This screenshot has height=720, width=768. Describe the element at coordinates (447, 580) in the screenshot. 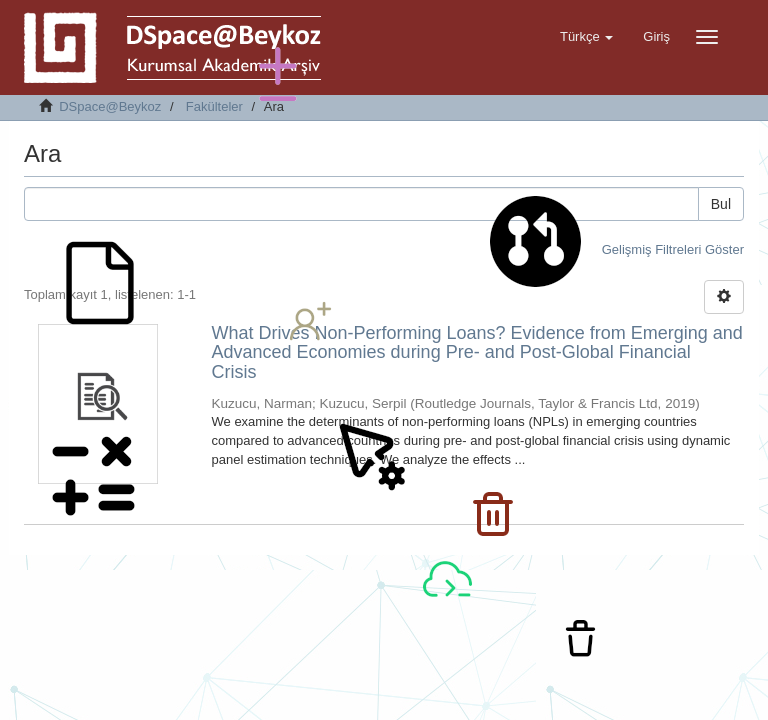

I see `access cloud-based AI agent services` at that location.